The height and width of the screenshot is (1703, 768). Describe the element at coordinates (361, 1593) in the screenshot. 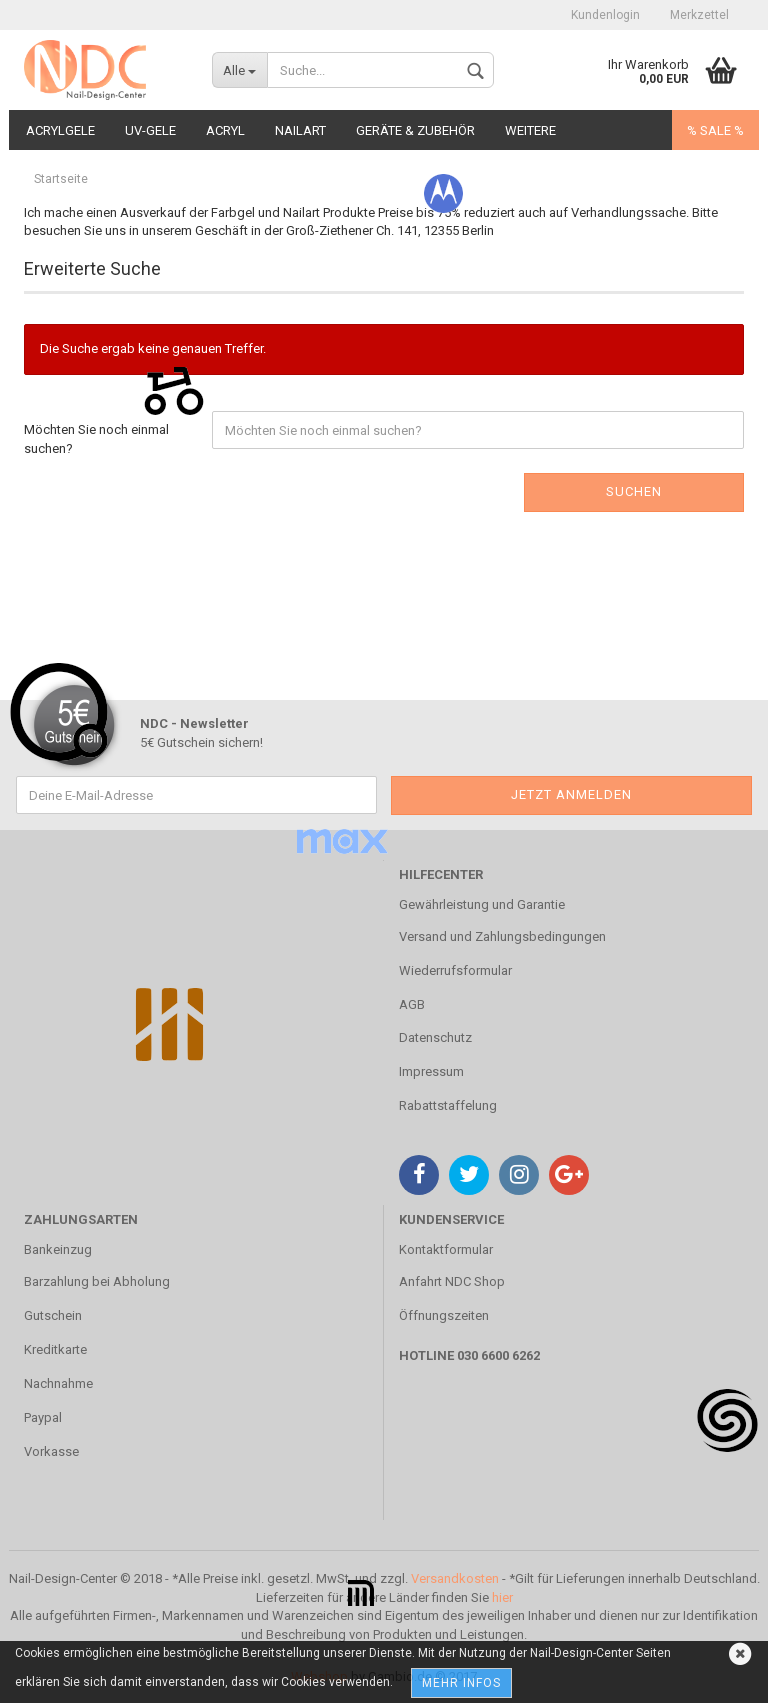

I see `open the Mexico City Metro app` at that location.